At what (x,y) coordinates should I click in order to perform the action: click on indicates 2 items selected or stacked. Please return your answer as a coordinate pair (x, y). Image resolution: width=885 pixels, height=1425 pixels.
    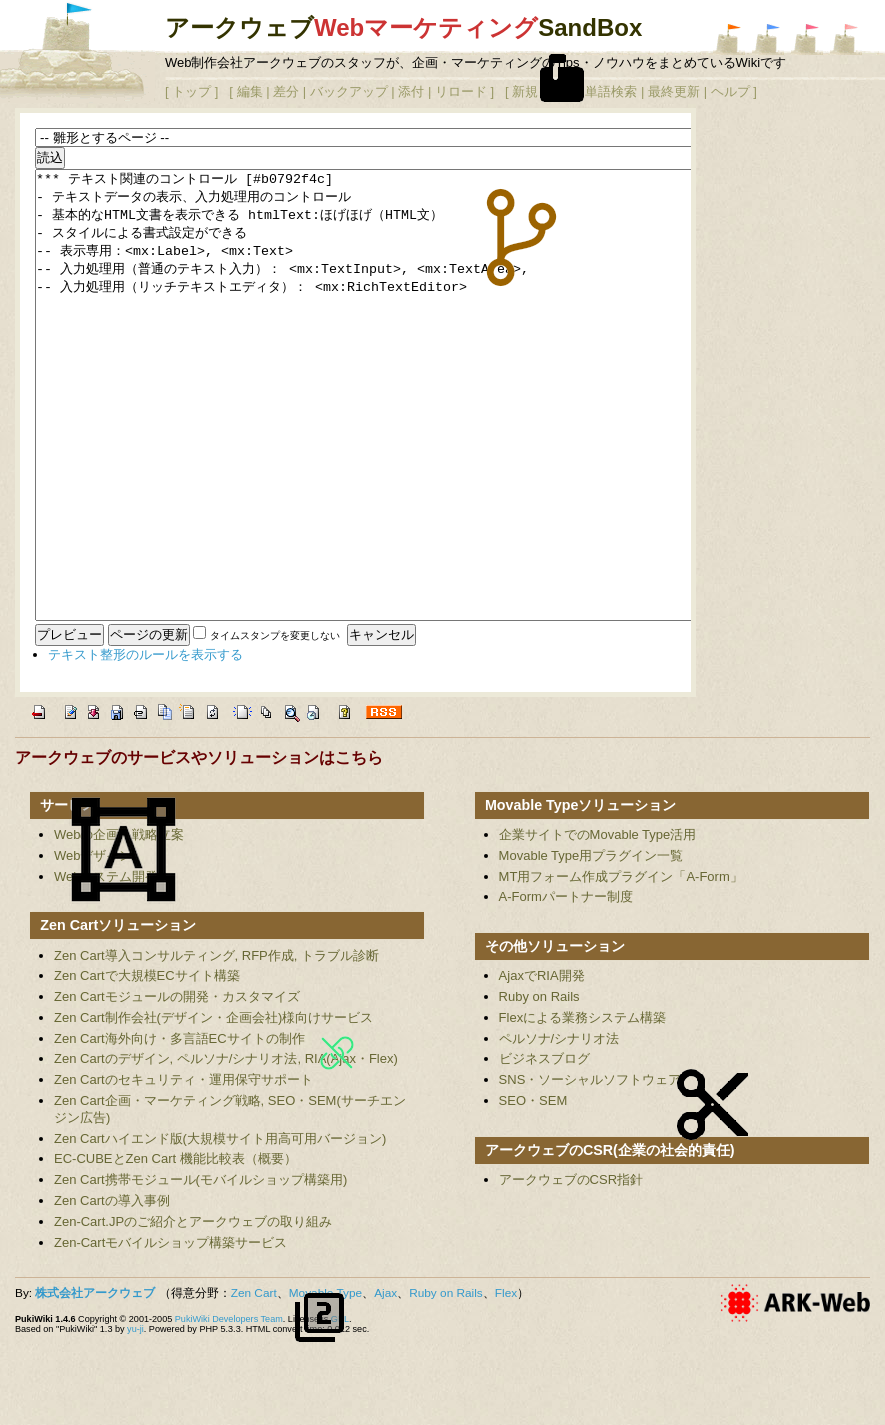
    Looking at the image, I should click on (319, 1317).